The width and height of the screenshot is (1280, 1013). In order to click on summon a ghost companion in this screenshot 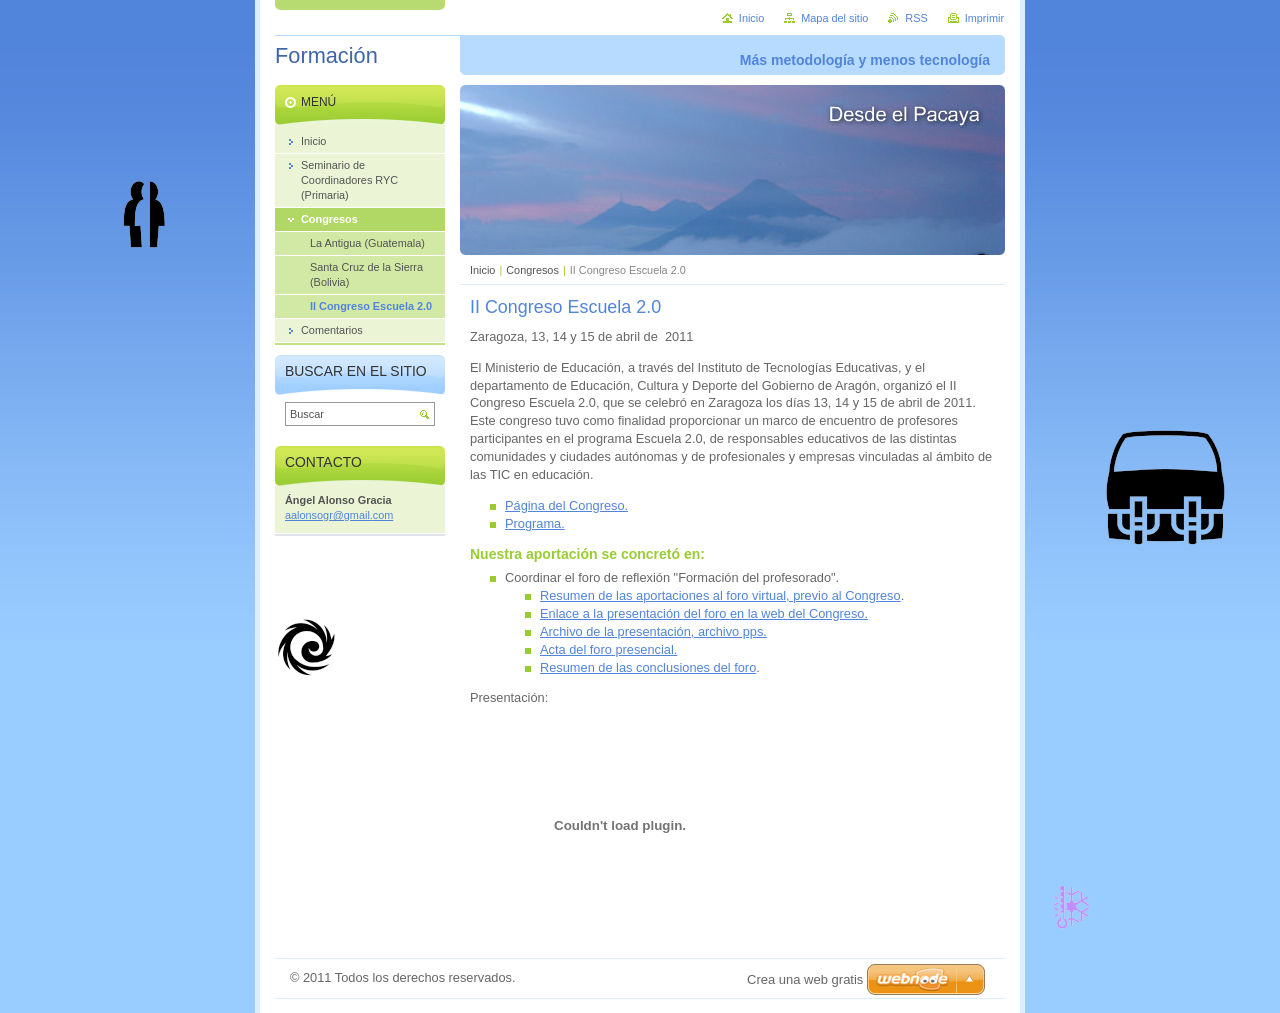, I will do `click(145, 214)`.